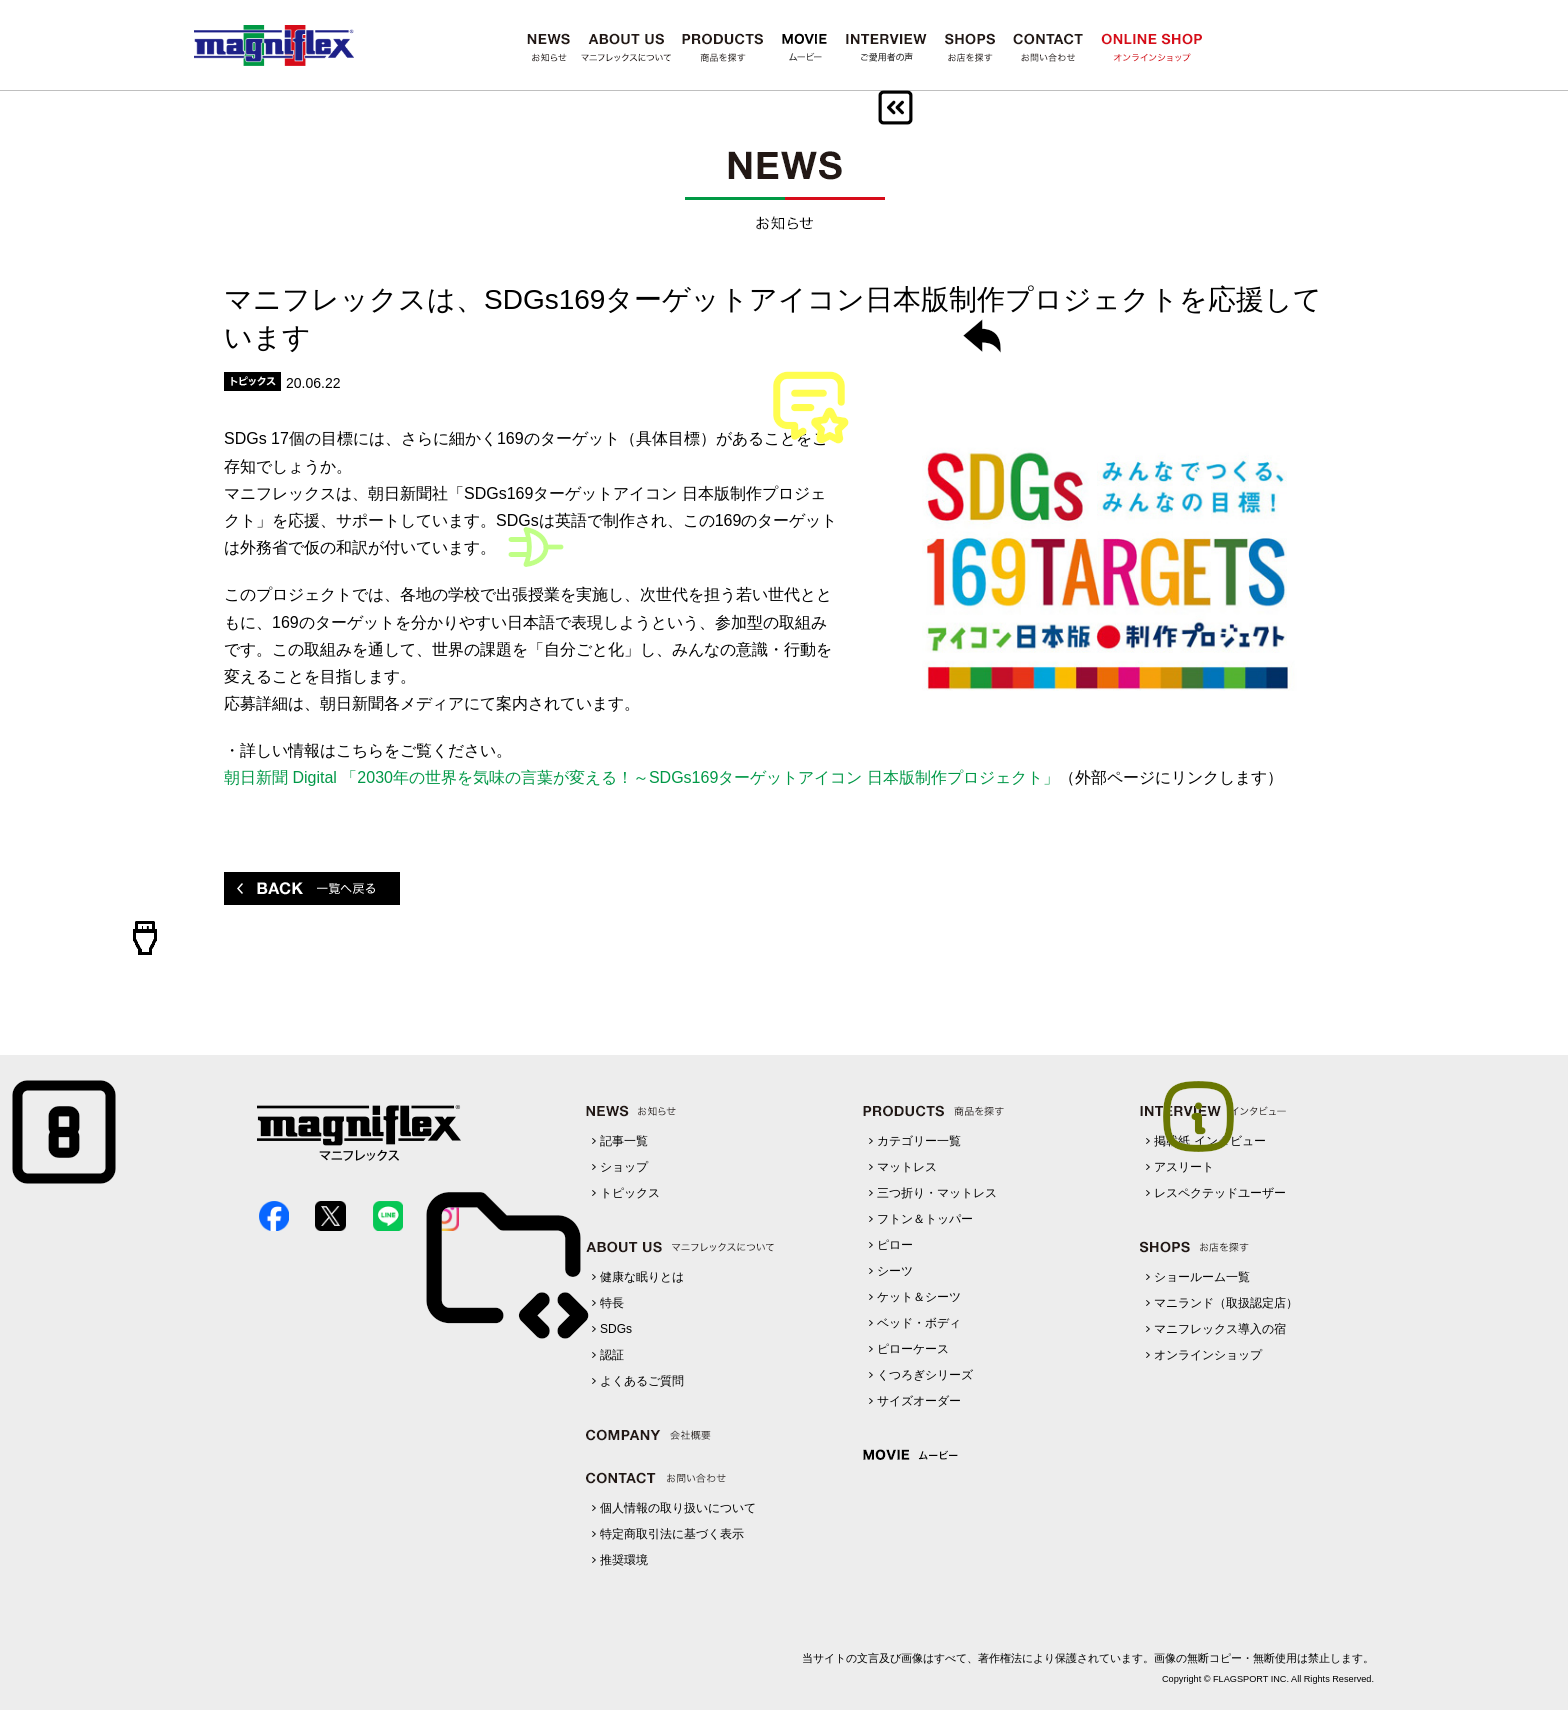 The height and width of the screenshot is (1710, 1568). Describe the element at coordinates (536, 547) in the screenshot. I see `logic OR gate symbol for circuit diagrams` at that location.